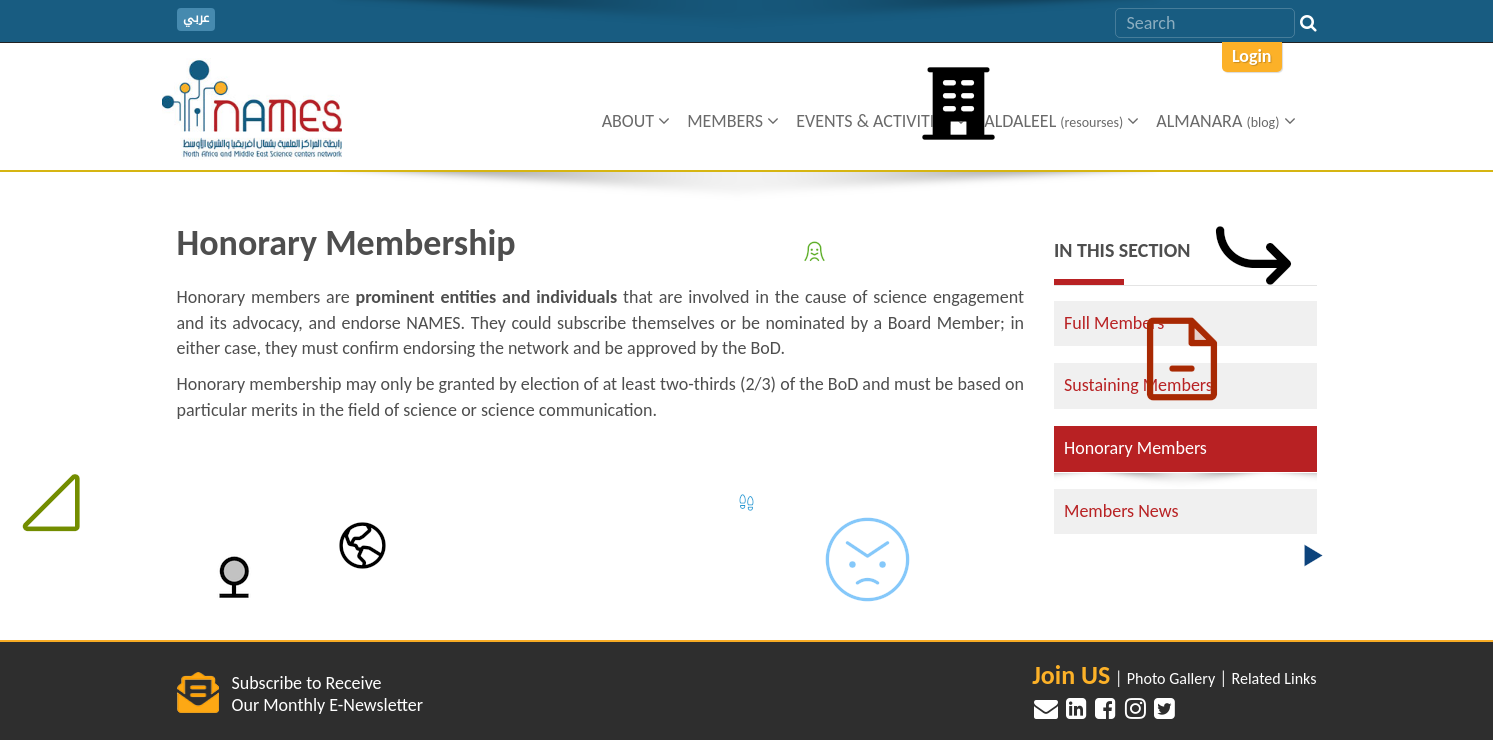  I want to click on view office or workplace location, so click(958, 103).